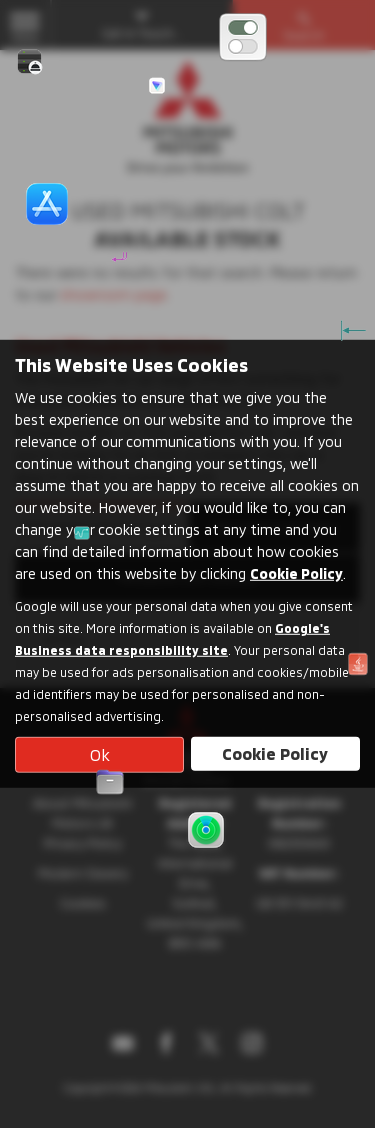 The width and height of the screenshot is (375, 1128). Describe the element at coordinates (353, 330) in the screenshot. I see `go to the first item in a list or sequence` at that location.